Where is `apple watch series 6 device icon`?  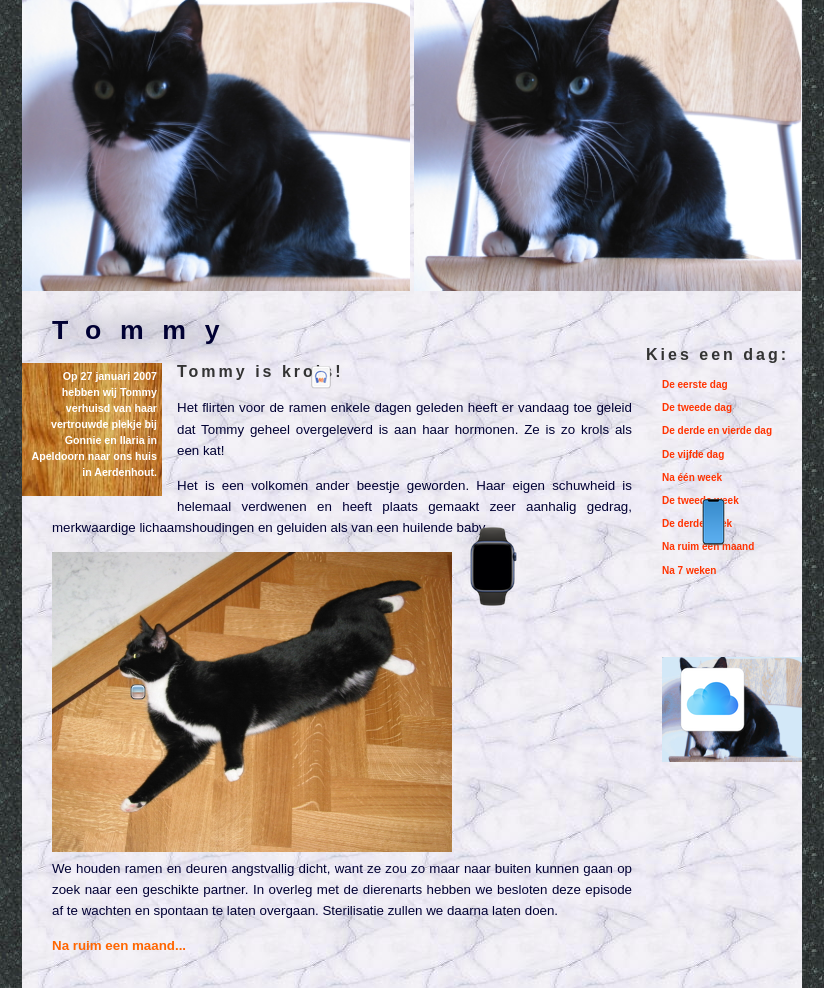
apple watch series 6 device icon is located at coordinates (492, 566).